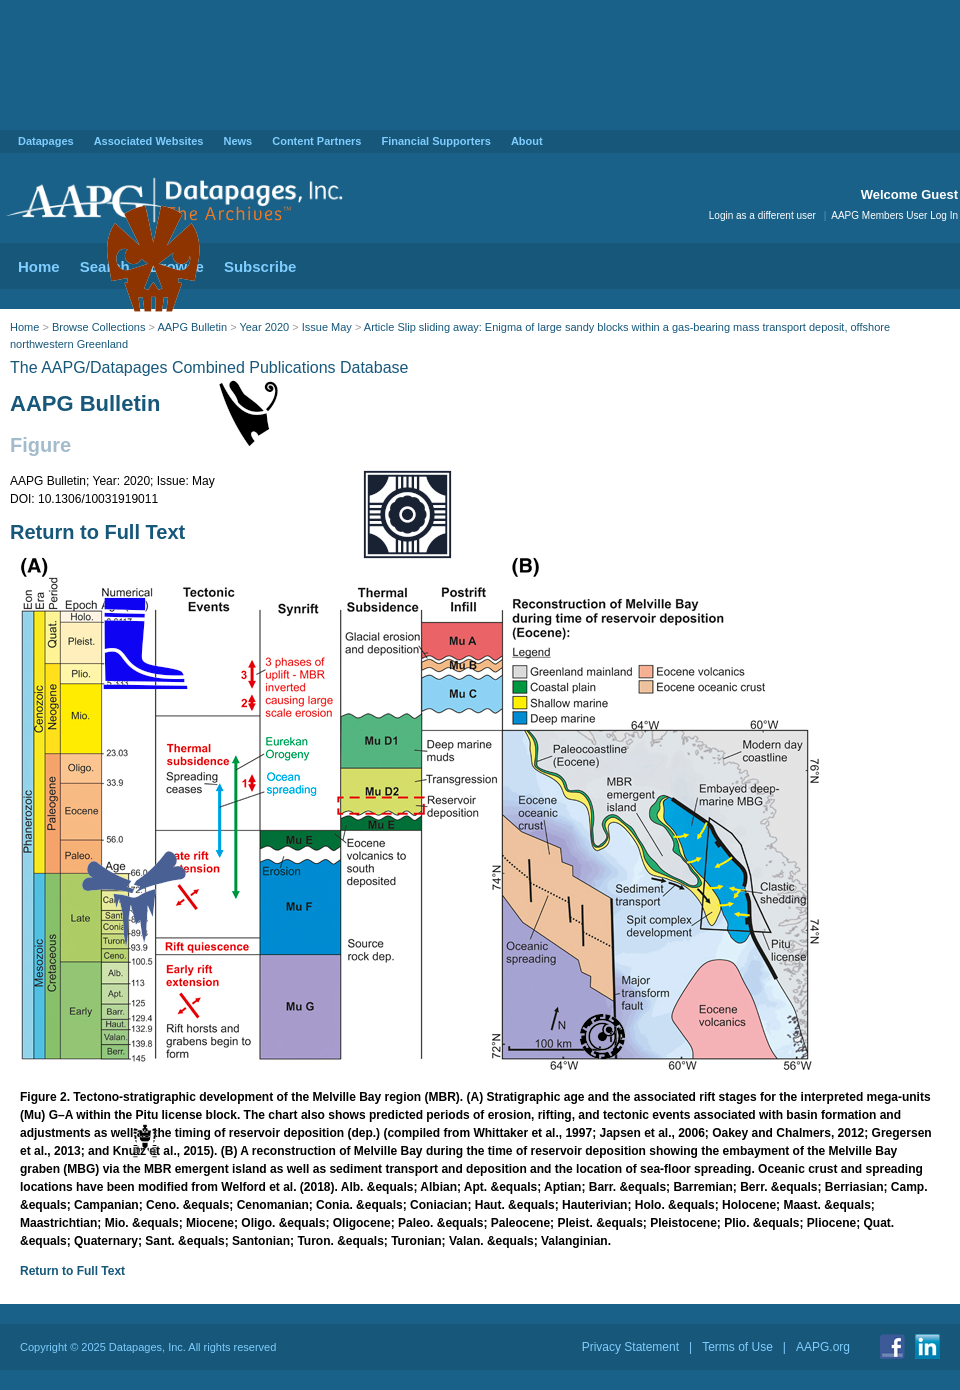 This screenshot has width=960, height=1390. What do you see at coordinates (145, 1141) in the screenshot?
I see `access robot or drone controls` at bounding box center [145, 1141].